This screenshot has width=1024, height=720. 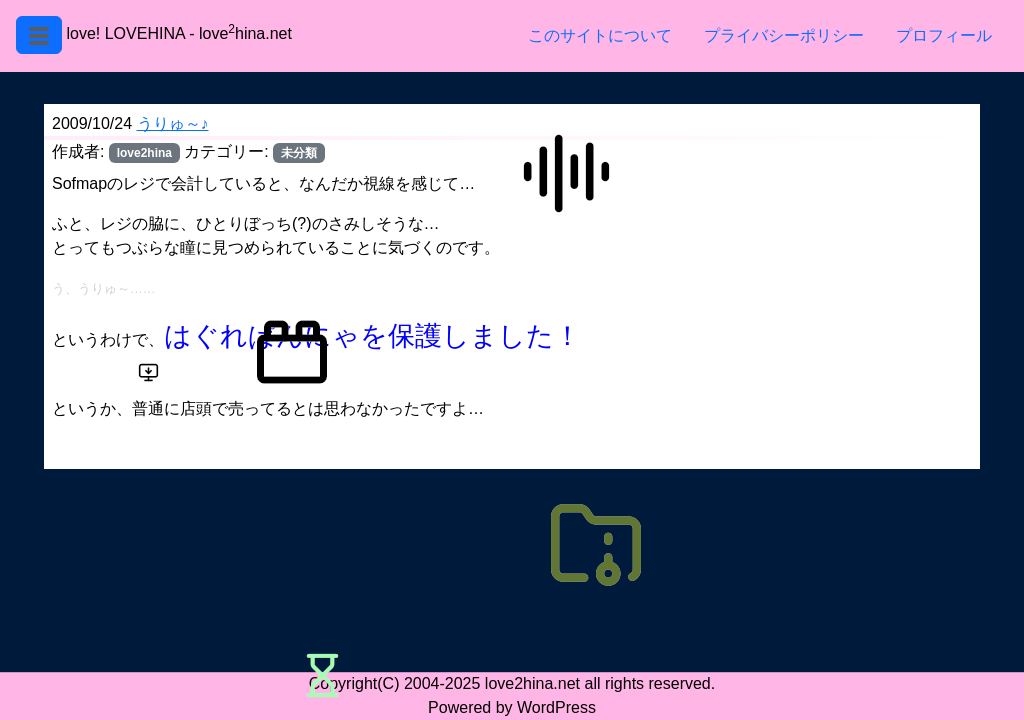 I want to click on audio playback or sound visualization, so click(x=566, y=173).